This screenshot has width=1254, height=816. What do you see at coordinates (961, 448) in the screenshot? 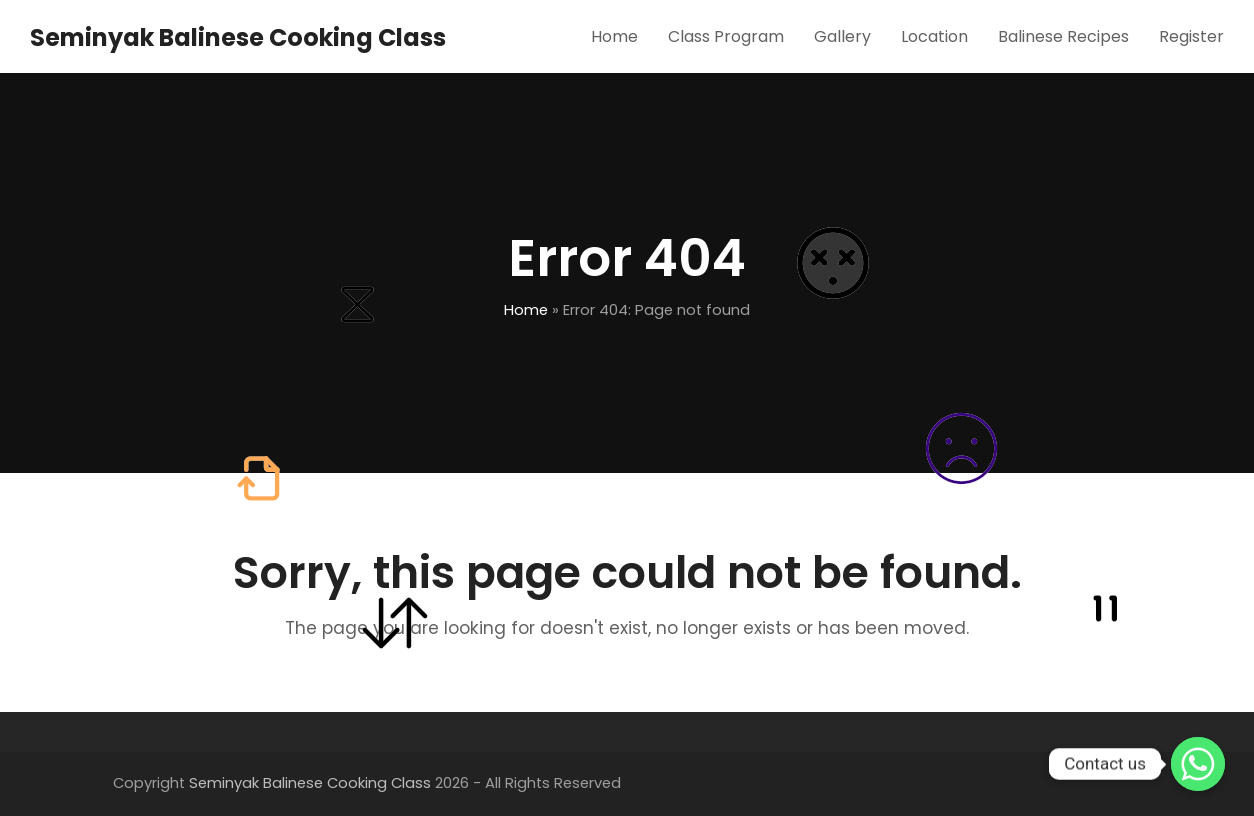
I see `indicates negative feedback or dissatisfaction` at bounding box center [961, 448].